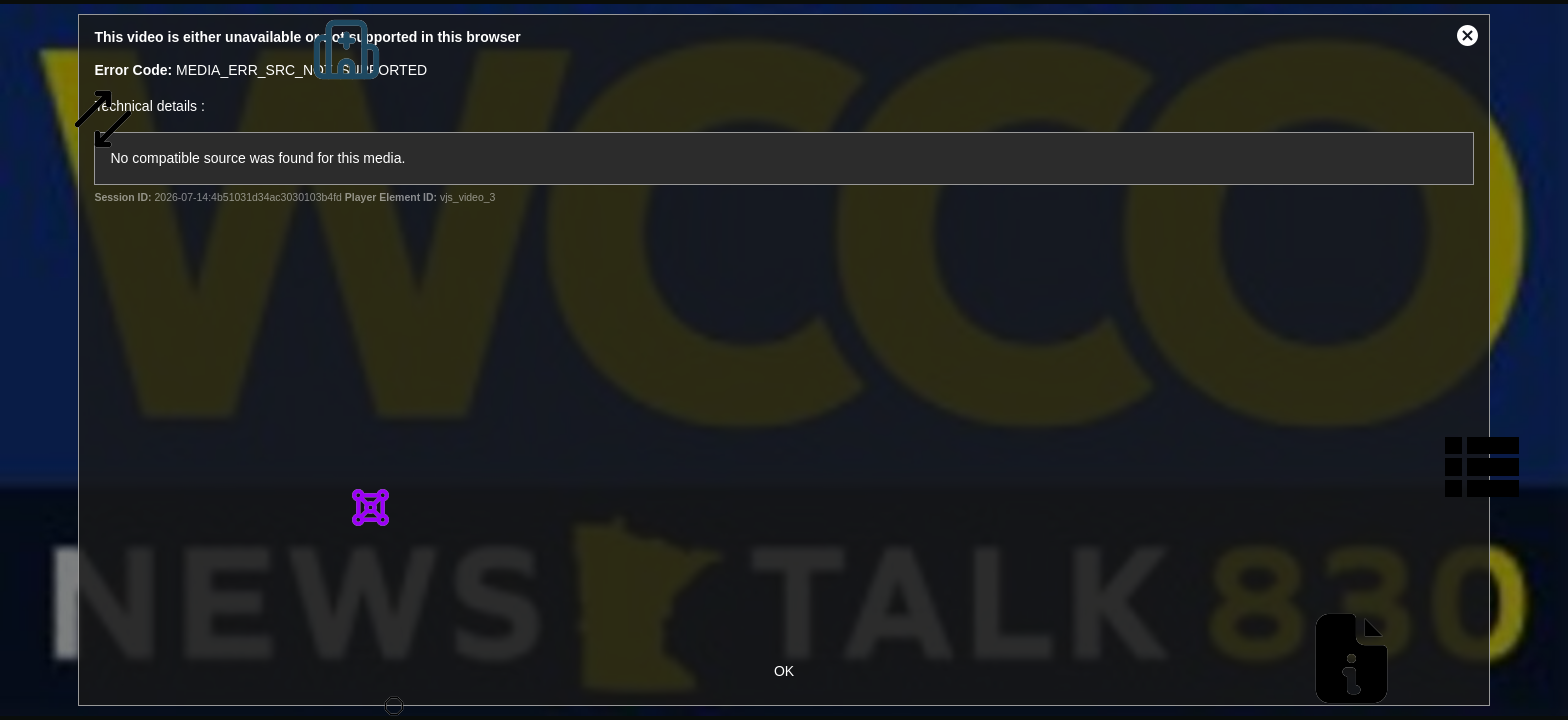  Describe the element at coordinates (103, 119) in the screenshot. I see `resize element diagonally` at that location.